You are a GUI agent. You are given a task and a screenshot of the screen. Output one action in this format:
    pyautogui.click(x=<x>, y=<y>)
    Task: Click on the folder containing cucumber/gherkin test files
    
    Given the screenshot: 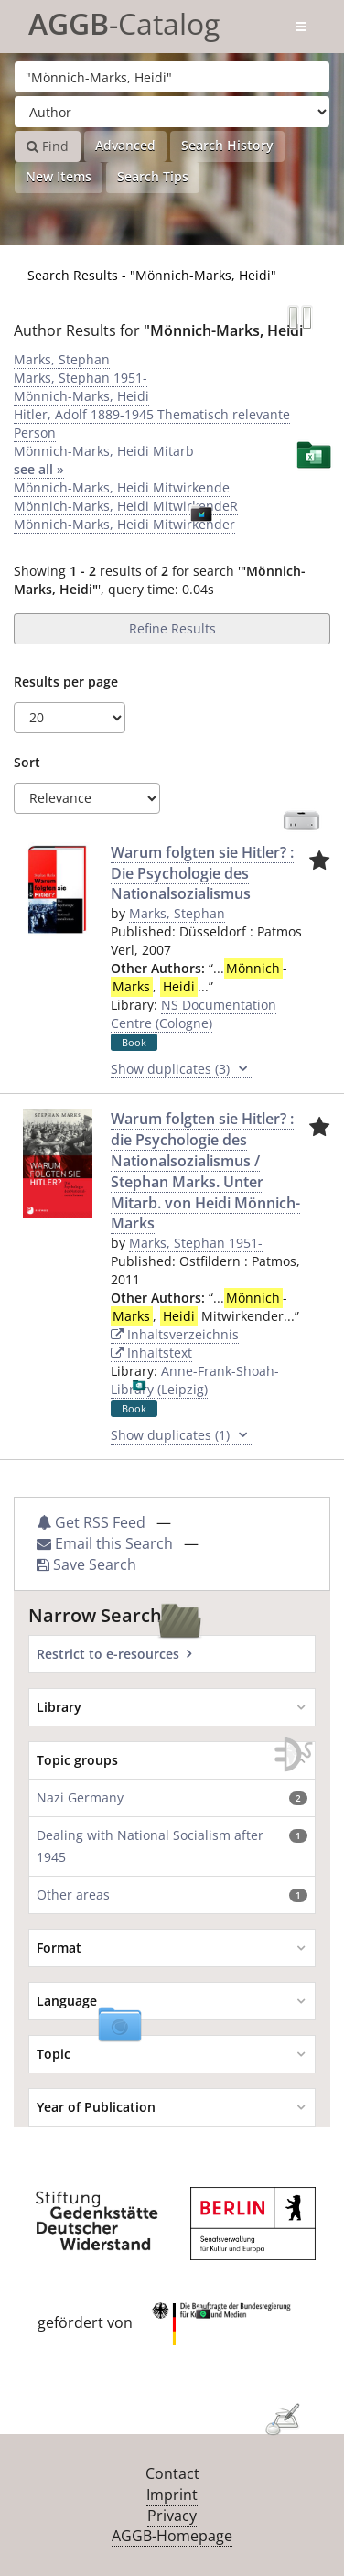 What is the action you would take?
    pyautogui.click(x=203, y=2313)
    